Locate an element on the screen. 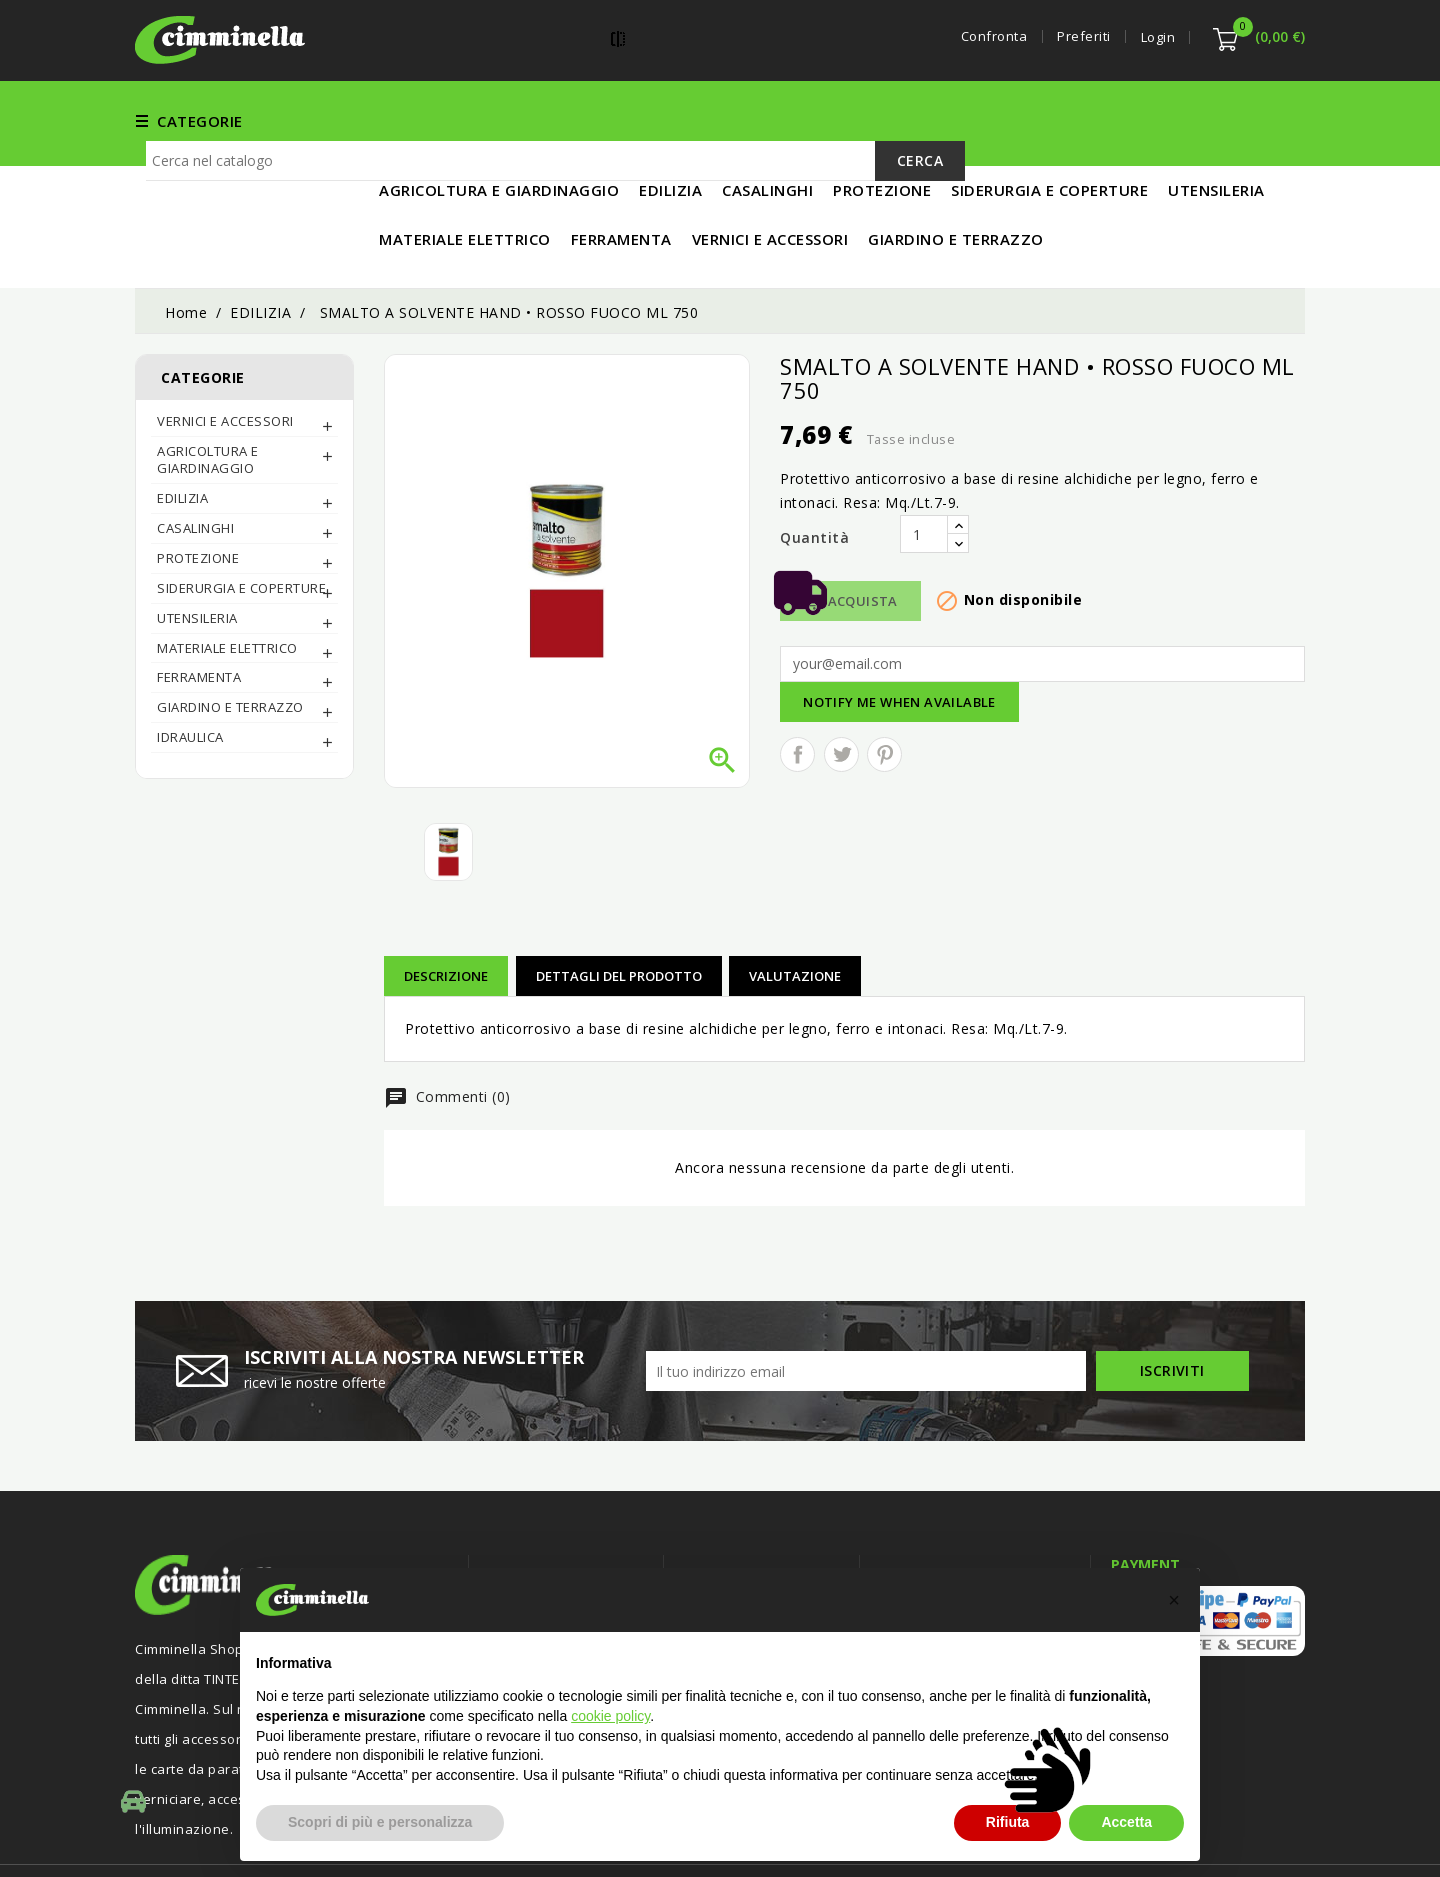 The image size is (1440, 1877). flip image horizontally is located at coordinates (618, 39).